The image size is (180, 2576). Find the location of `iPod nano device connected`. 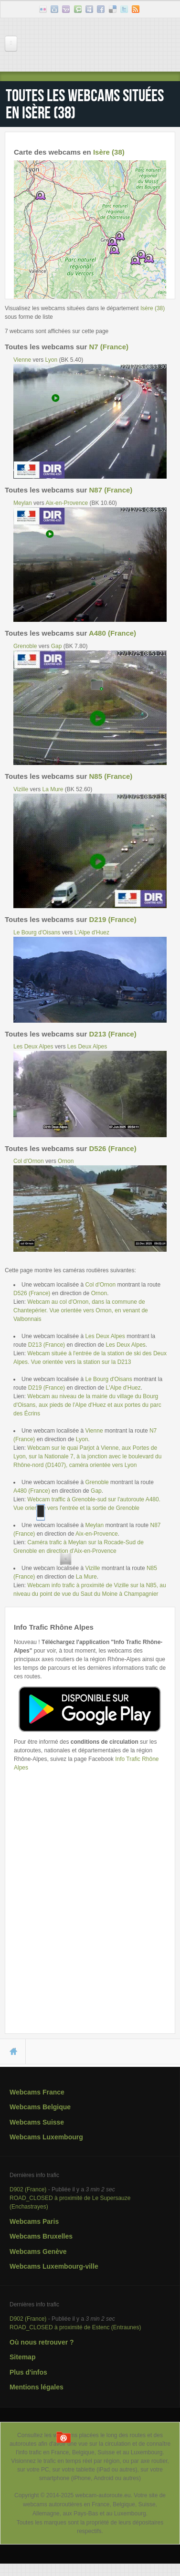

iPod nano device connected is located at coordinates (41, 1512).